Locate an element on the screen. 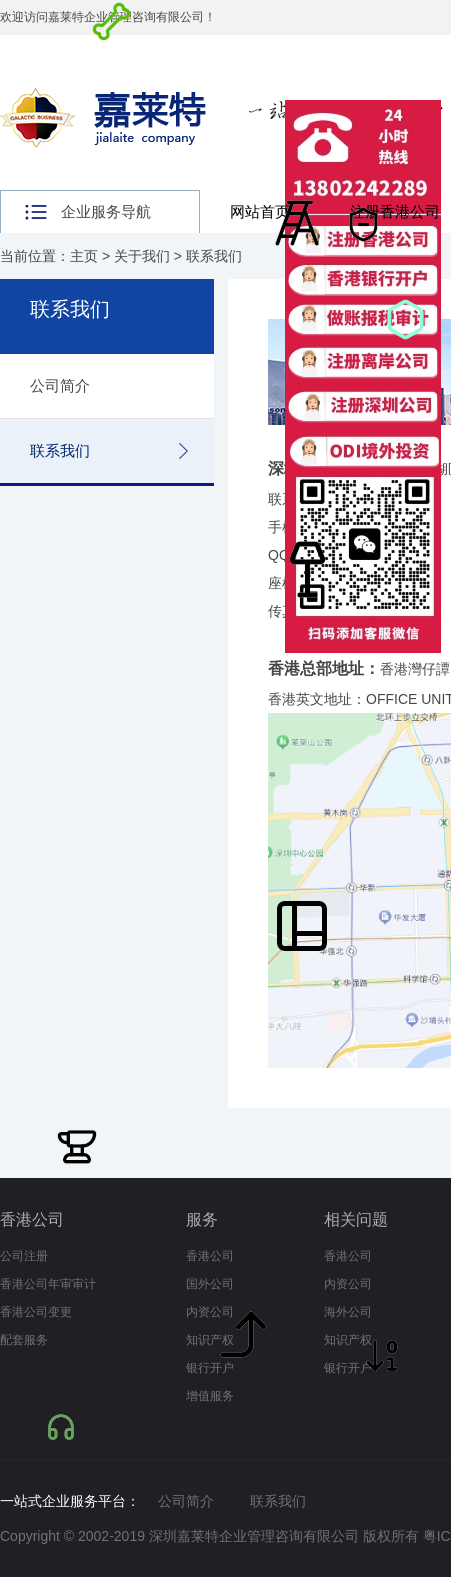  toggle floor lamp on or off is located at coordinates (307, 569).